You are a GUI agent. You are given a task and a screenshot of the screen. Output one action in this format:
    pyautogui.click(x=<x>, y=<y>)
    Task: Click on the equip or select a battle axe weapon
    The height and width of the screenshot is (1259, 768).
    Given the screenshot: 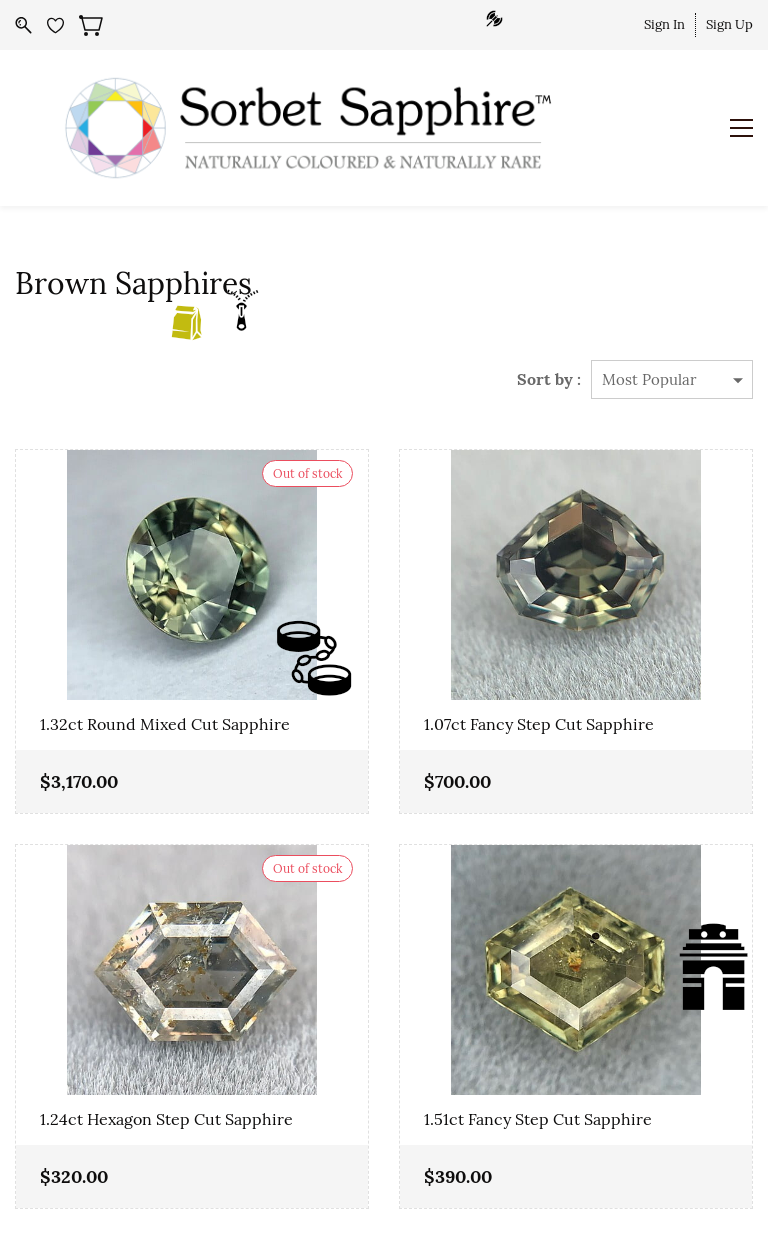 What is the action you would take?
    pyautogui.click(x=494, y=18)
    